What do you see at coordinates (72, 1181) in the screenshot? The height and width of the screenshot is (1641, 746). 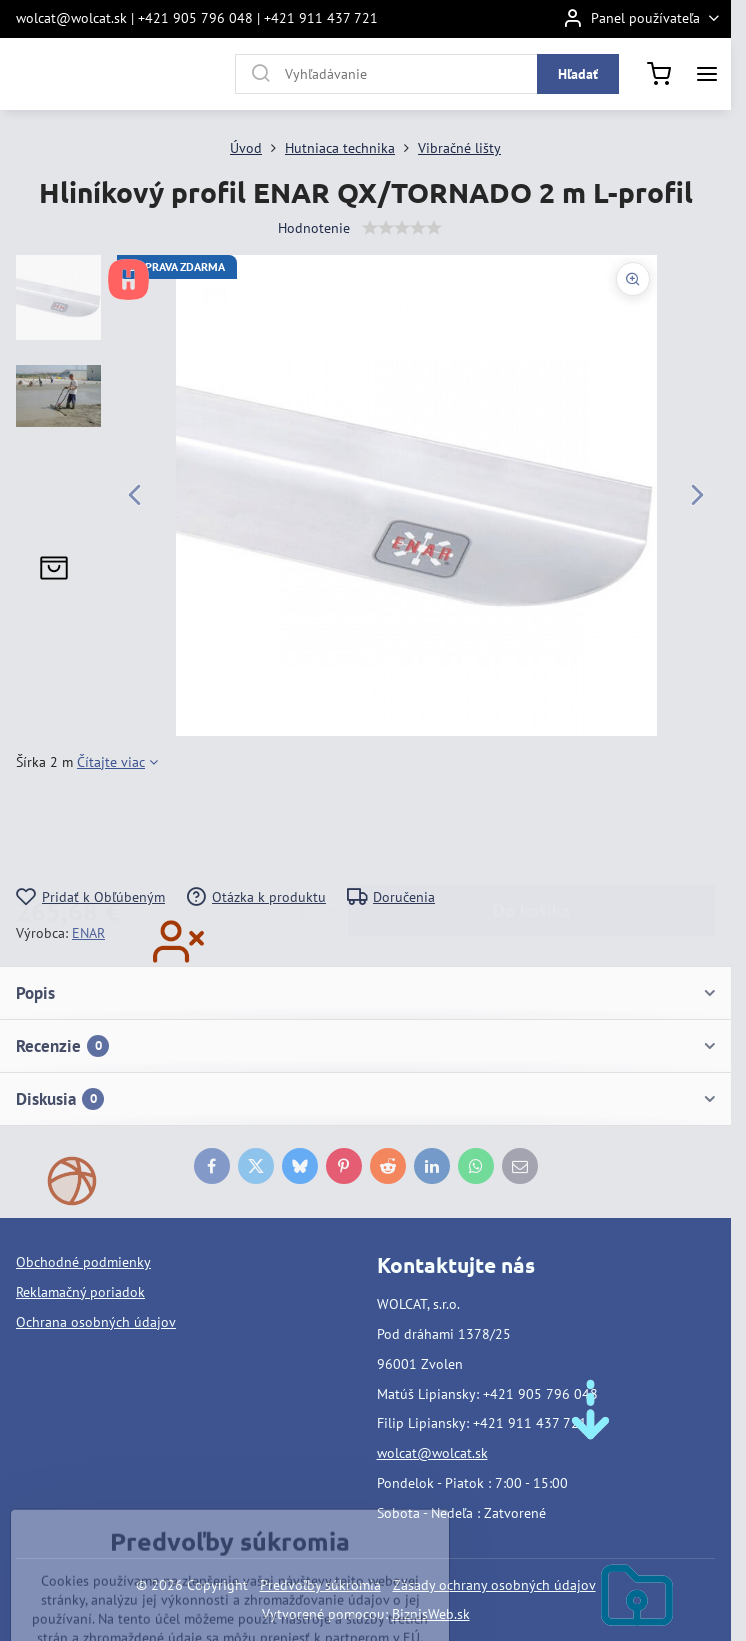 I see `access games or entertainment section` at bounding box center [72, 1181].